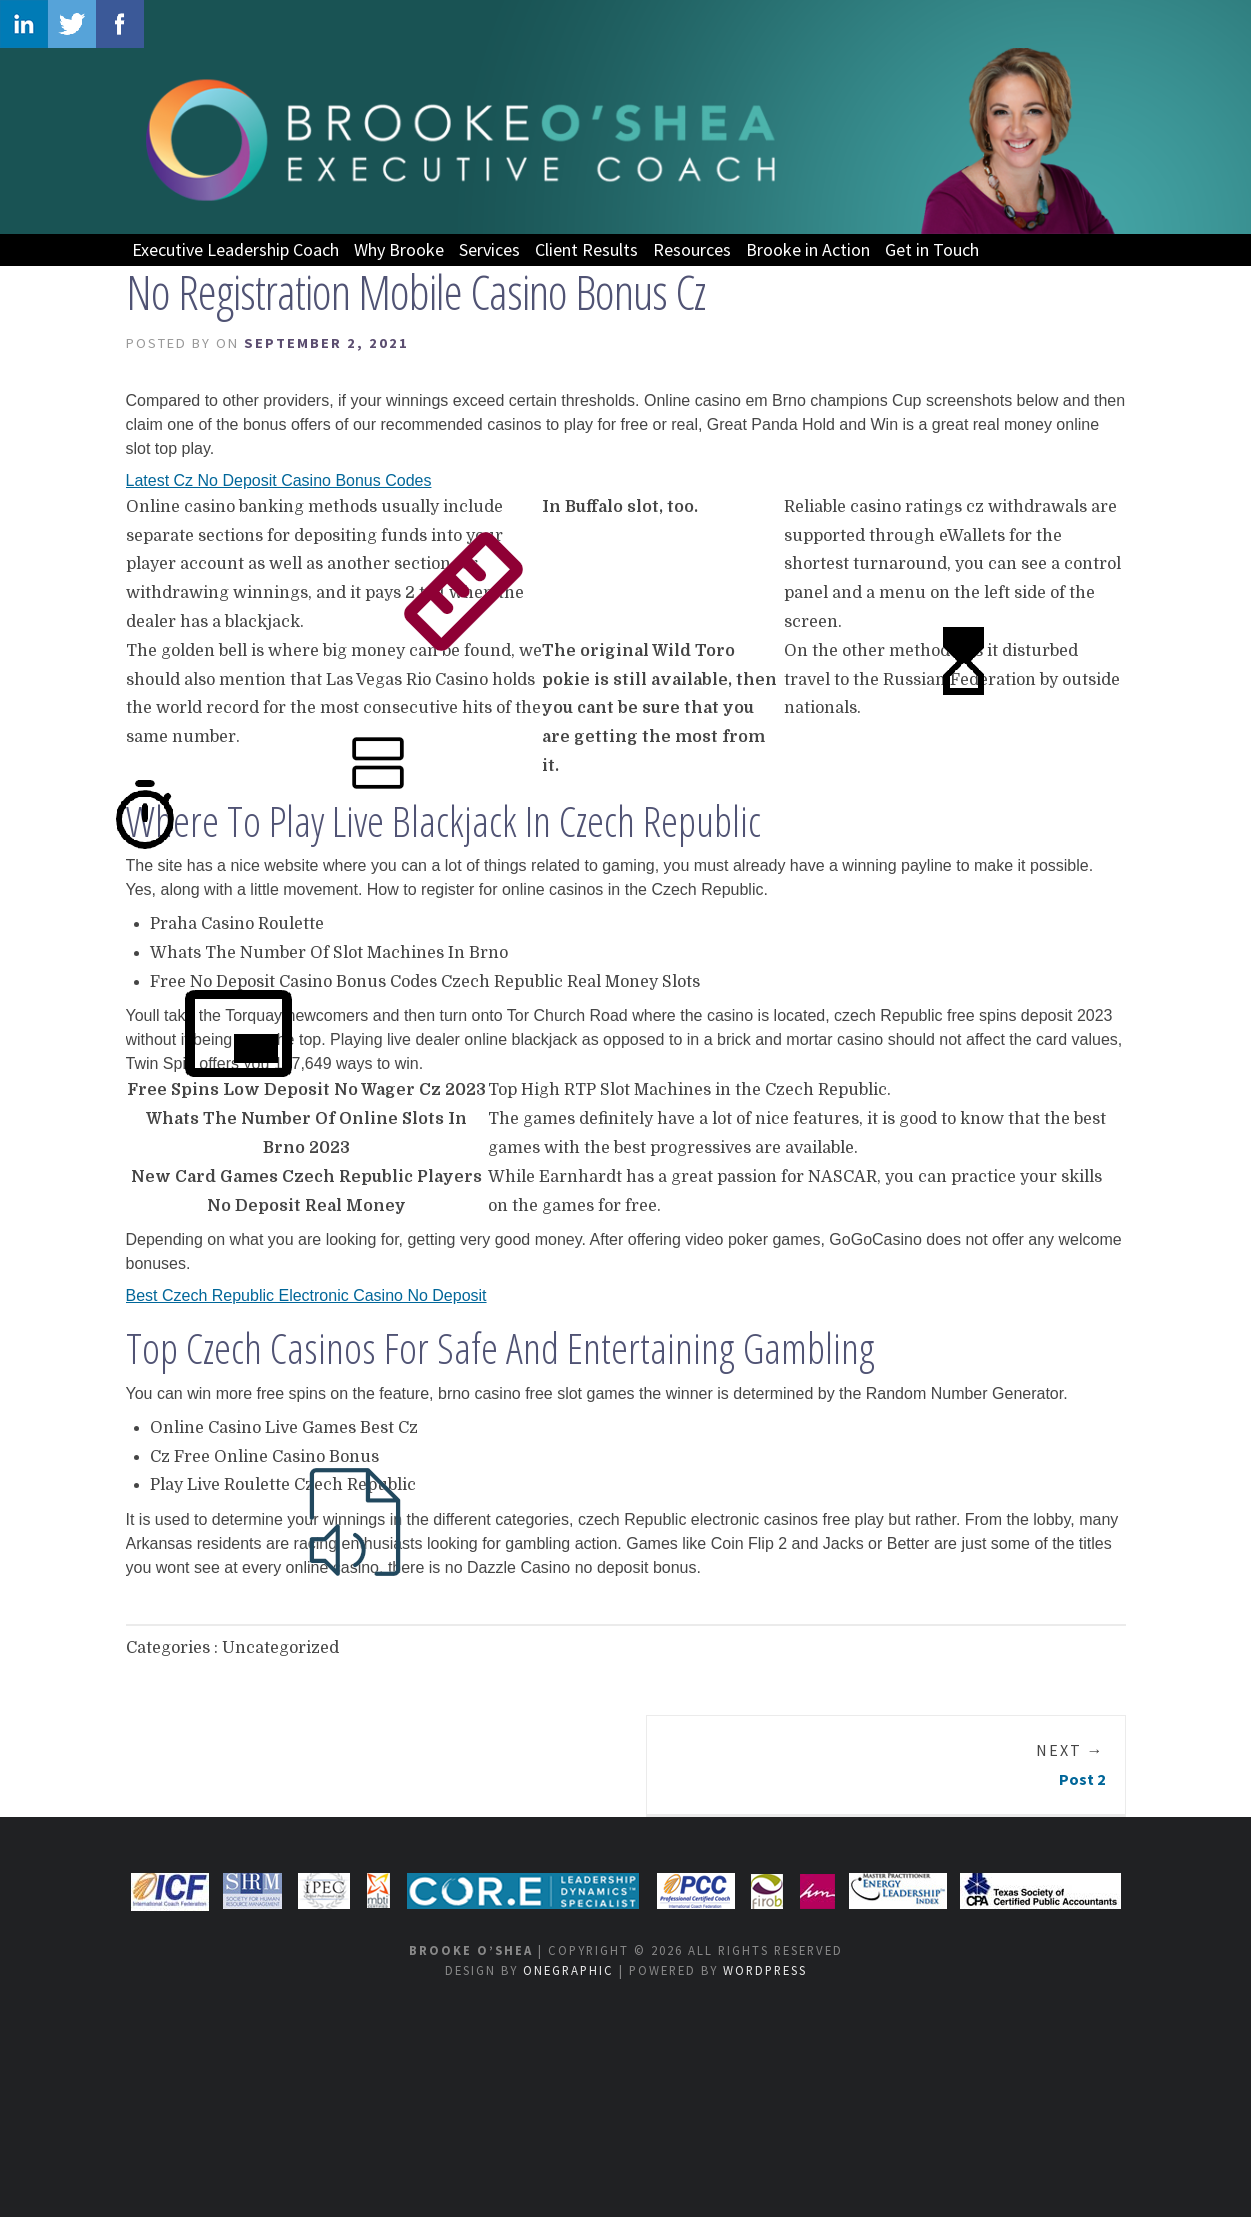 This screenshot has height=2217, width=1251. What do you see at coordinates (238, 1033) in the screenshot?
I see `add branding or watermark to content` at bounding box center [238, 1033].